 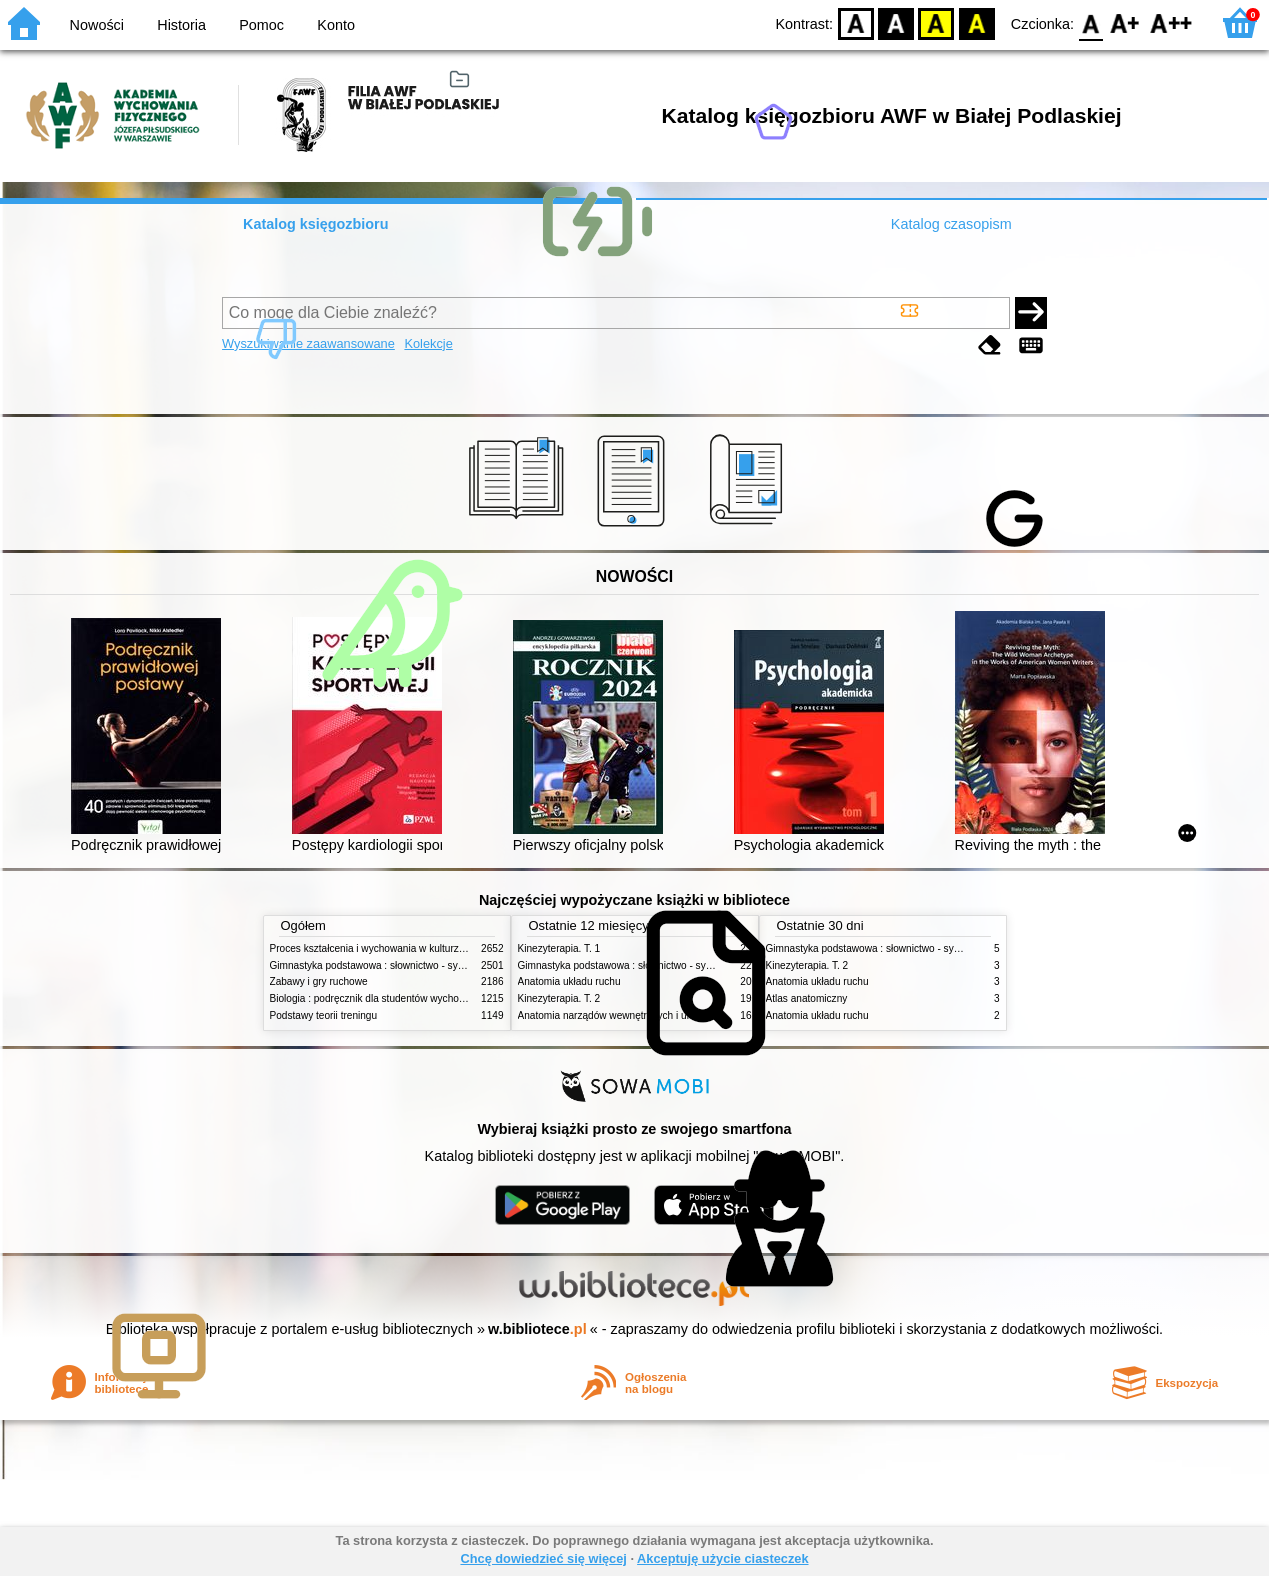 What do you see at coordinates (779, 1220) in the screenshot?
I see `access incognito or private browsing mode` at bounding box center [779, 1220].